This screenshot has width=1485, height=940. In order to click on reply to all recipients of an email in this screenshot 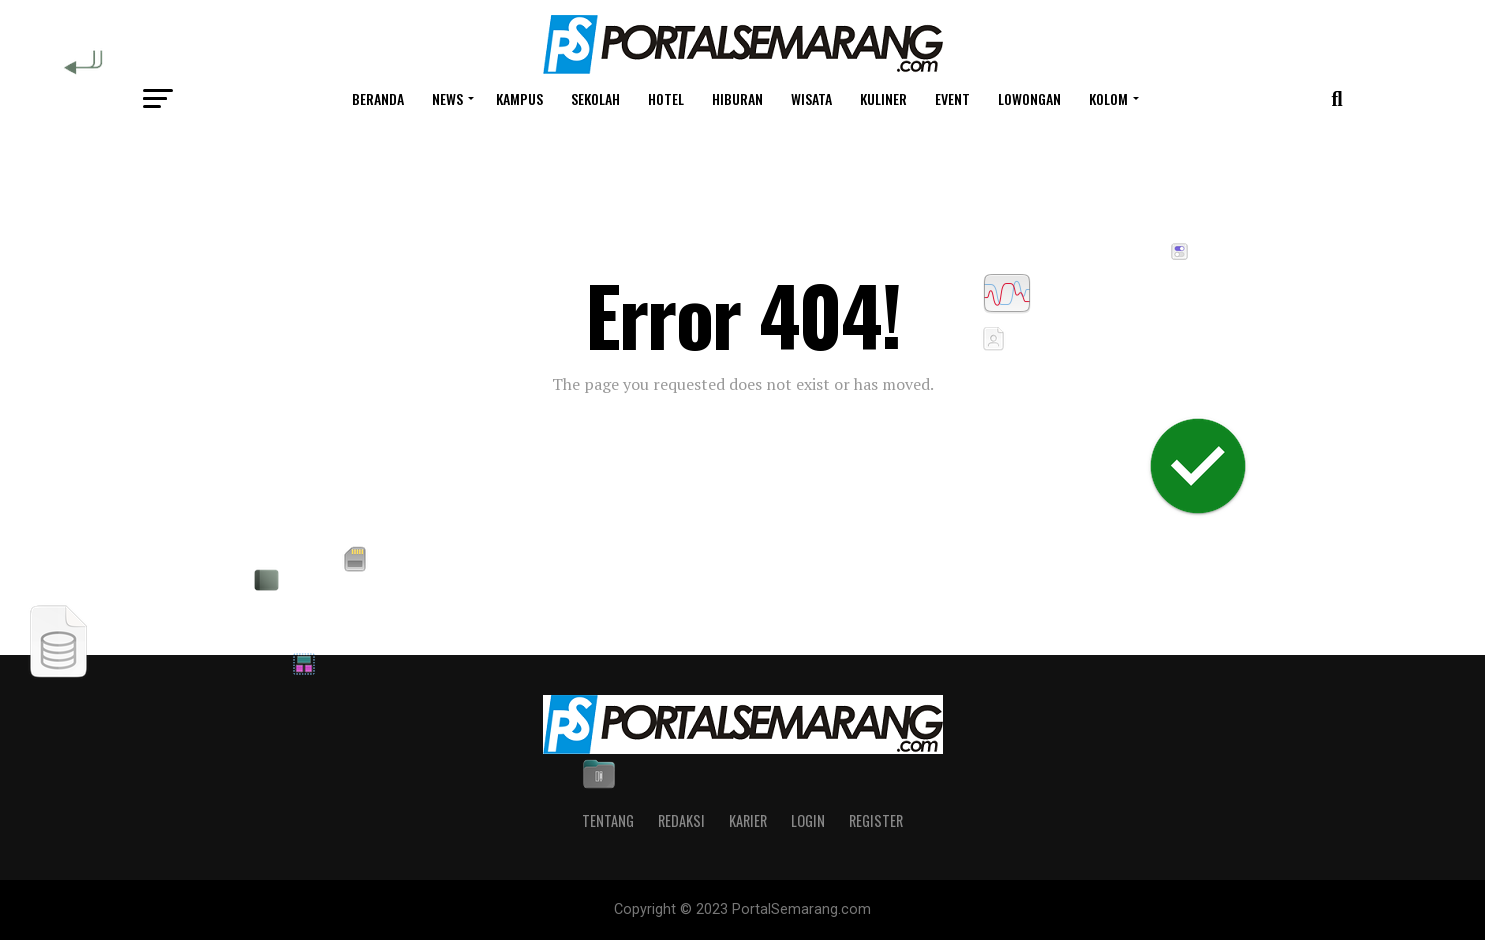, I will do `click(82, 59)`.